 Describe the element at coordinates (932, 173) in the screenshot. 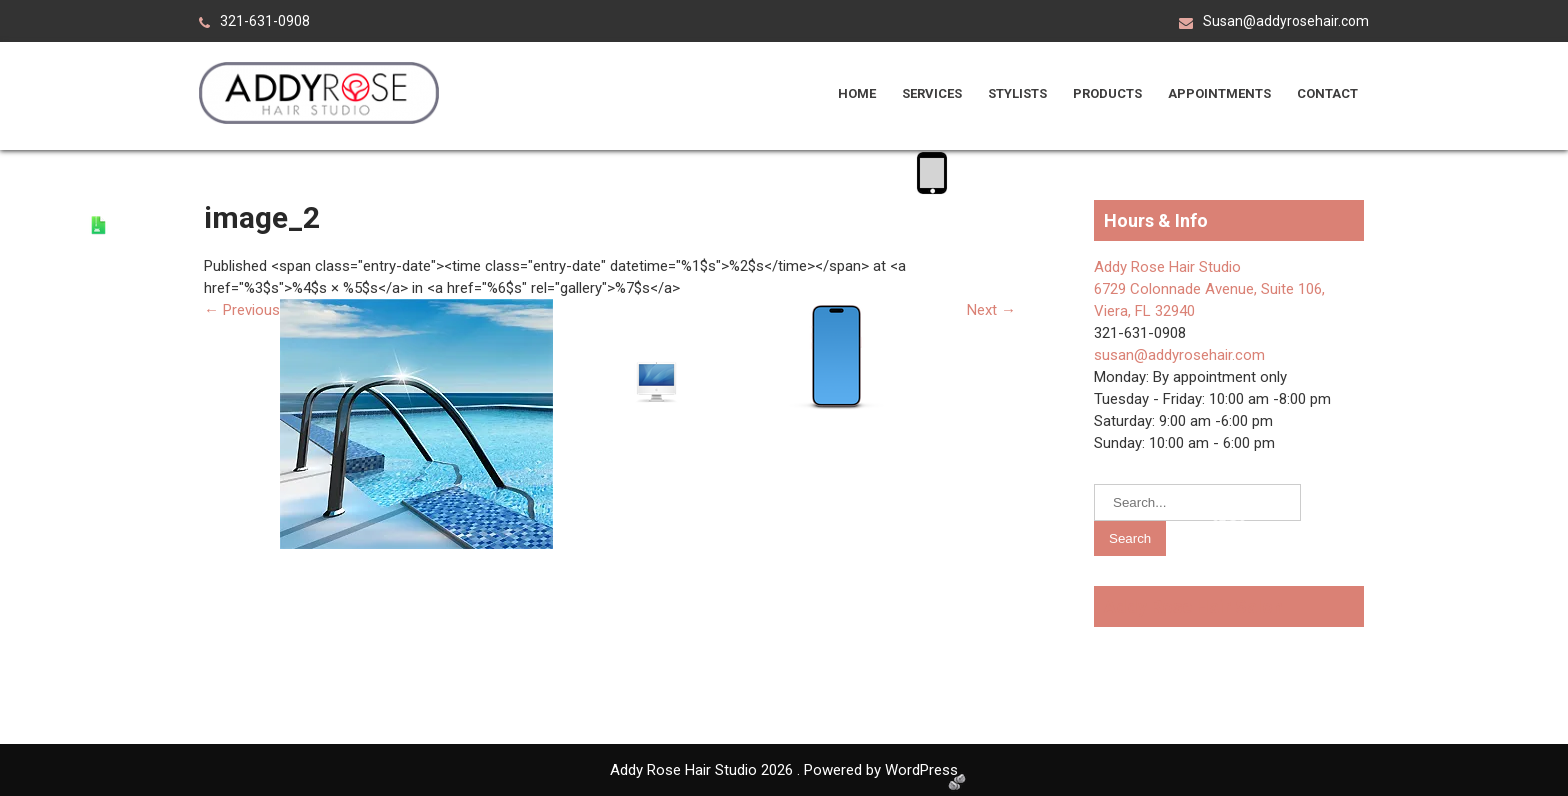

I see `view connected iPad mini device` at that location.